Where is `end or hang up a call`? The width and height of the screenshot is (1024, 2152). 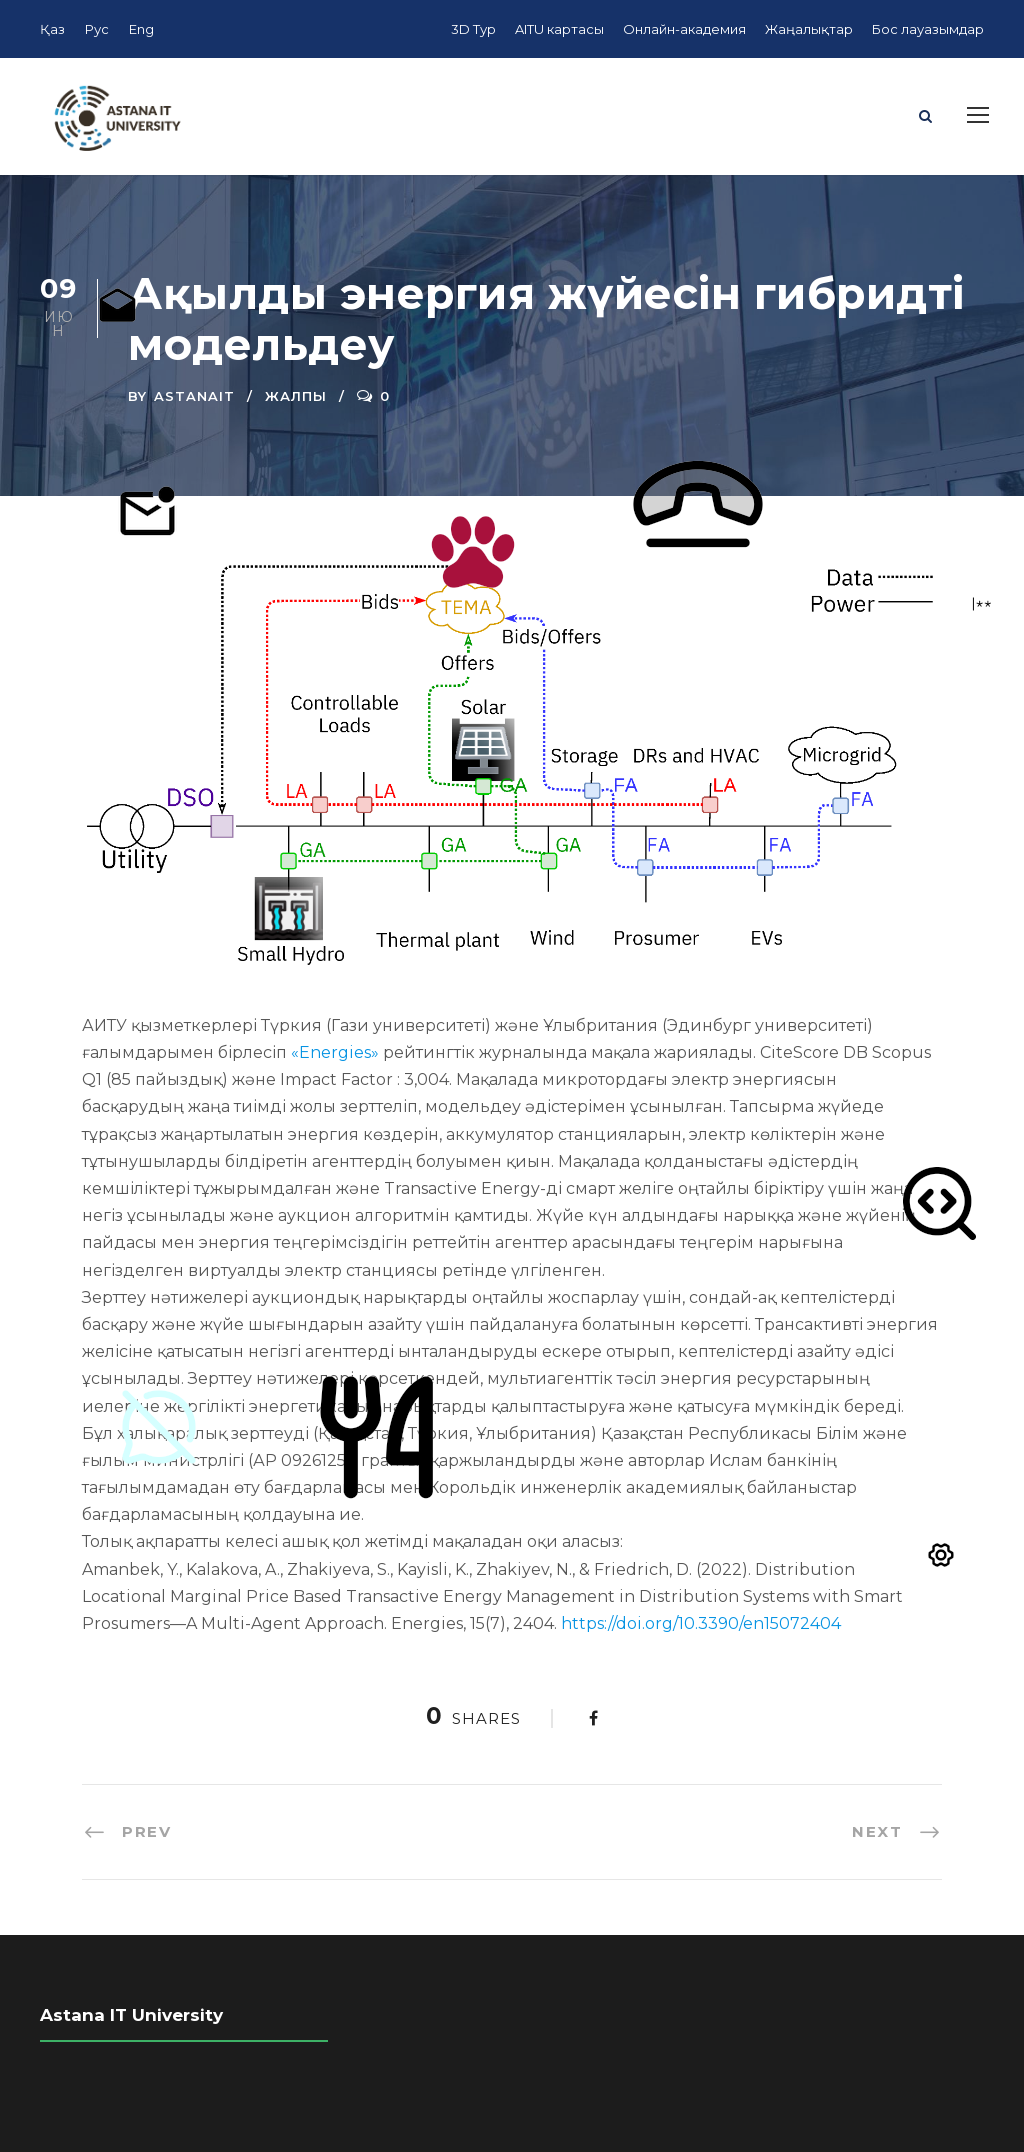
end or hang up a call is located at coordinates (698, 504).